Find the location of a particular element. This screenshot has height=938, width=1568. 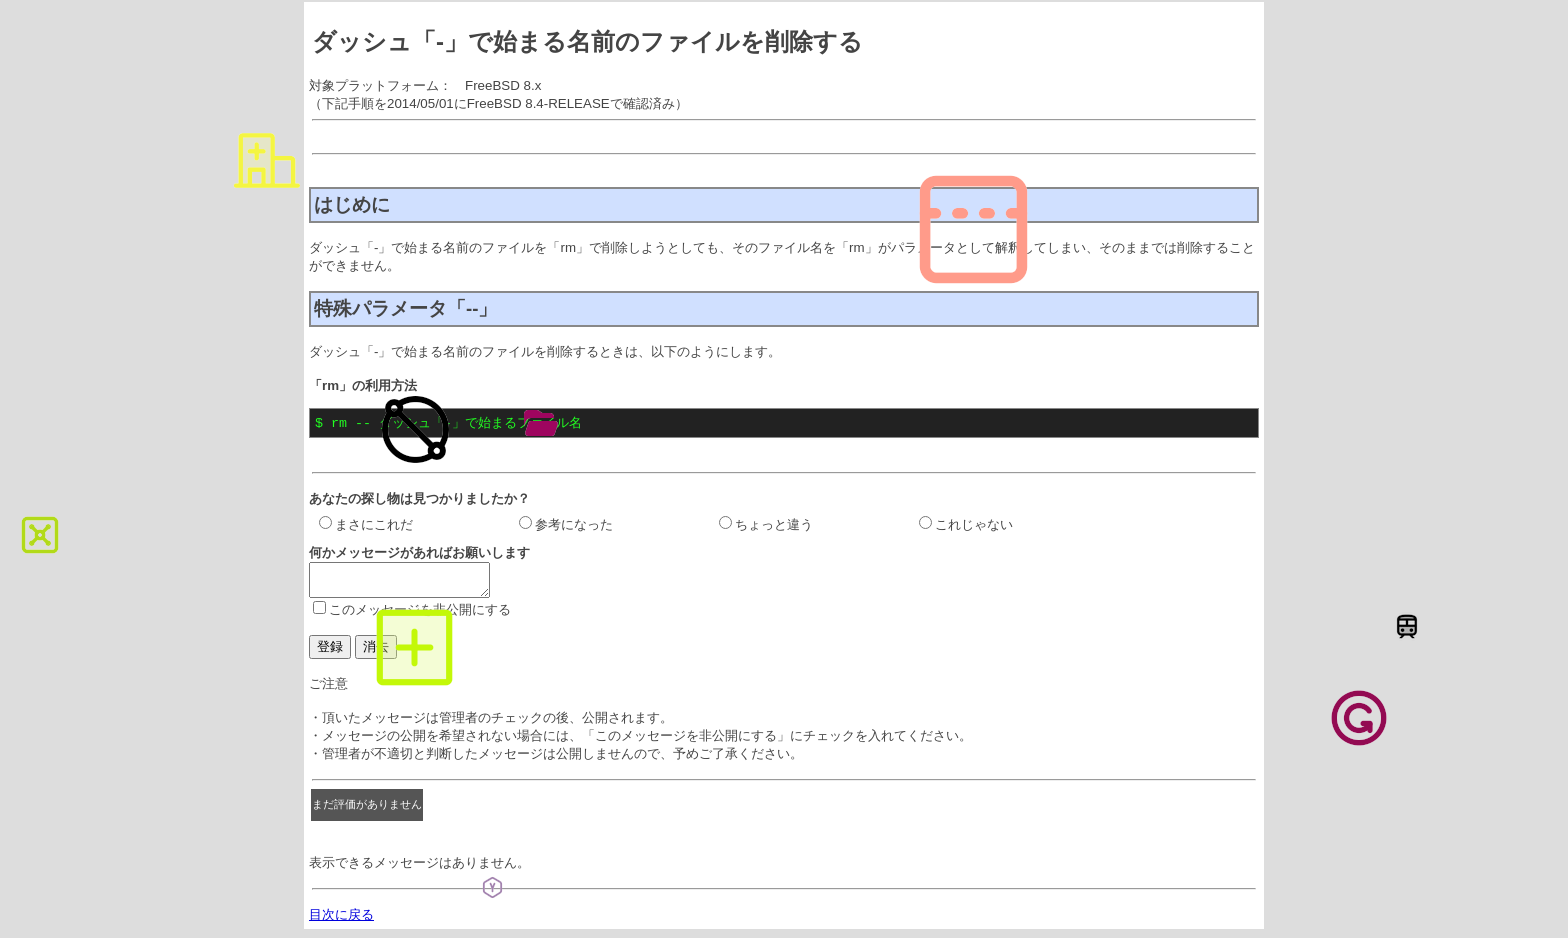

open Grammarly writing assistant is located at coordinates (1359, 718).